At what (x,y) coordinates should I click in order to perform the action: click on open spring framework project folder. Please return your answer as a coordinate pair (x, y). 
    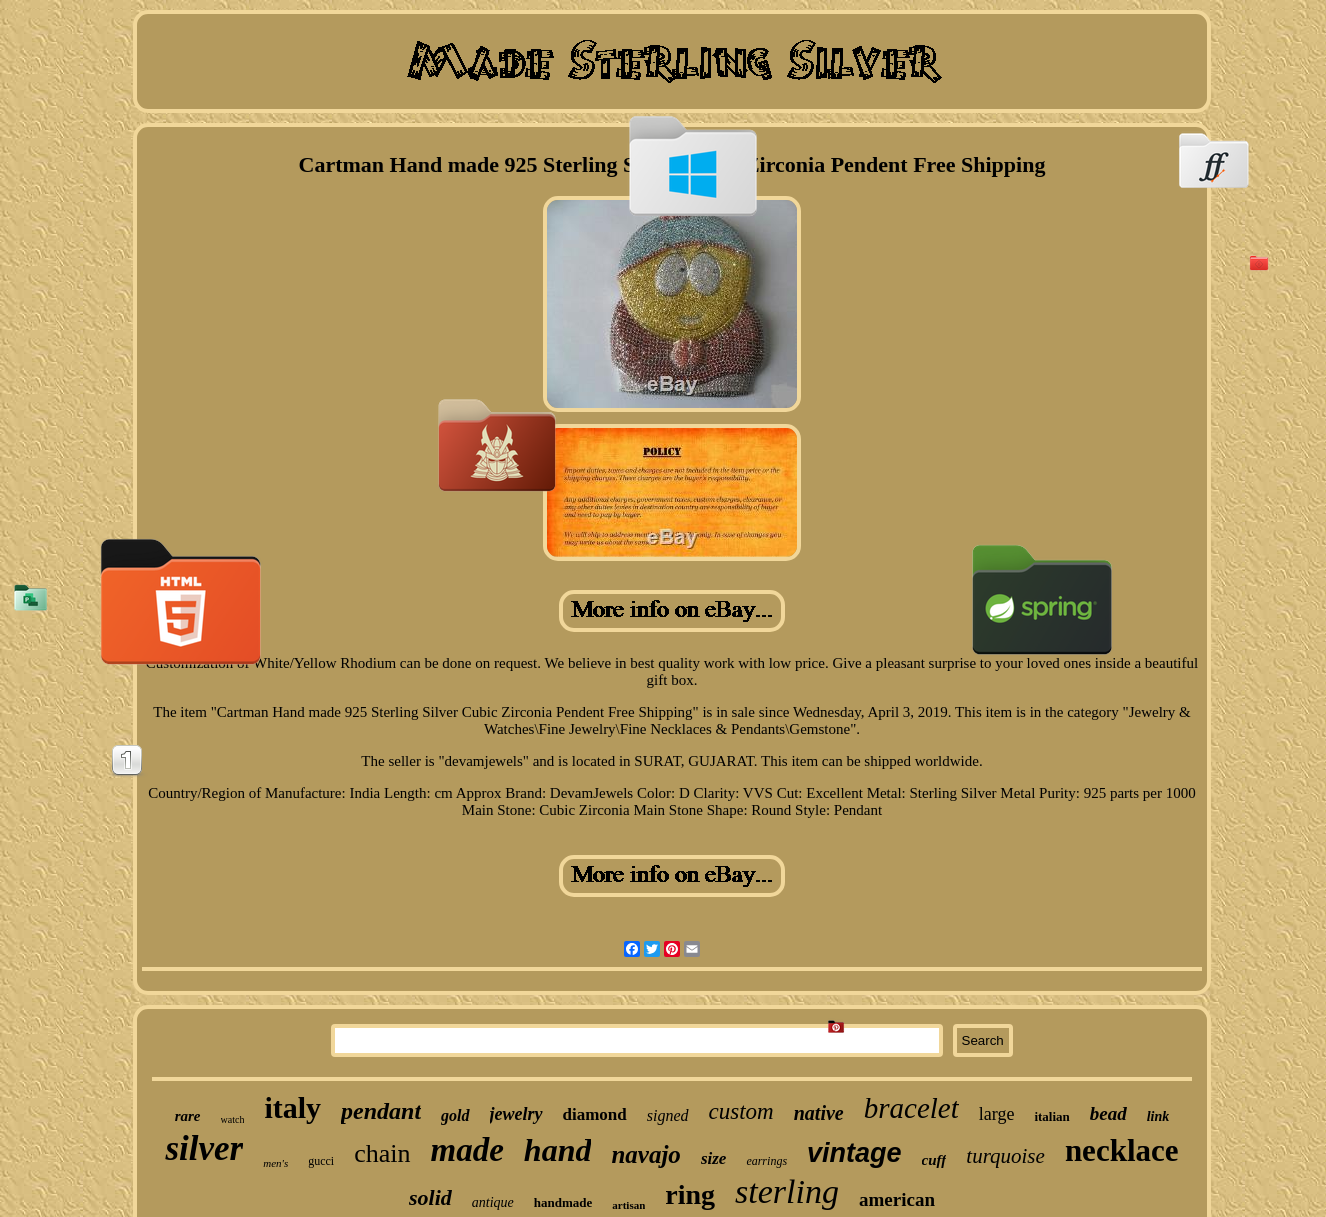
    Looking at the image, I should click on (1041, 603).